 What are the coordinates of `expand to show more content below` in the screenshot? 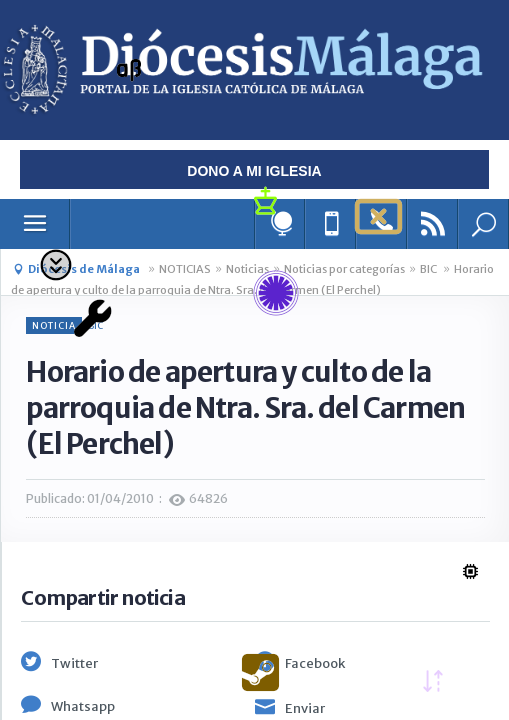 It's located at (56, 265).